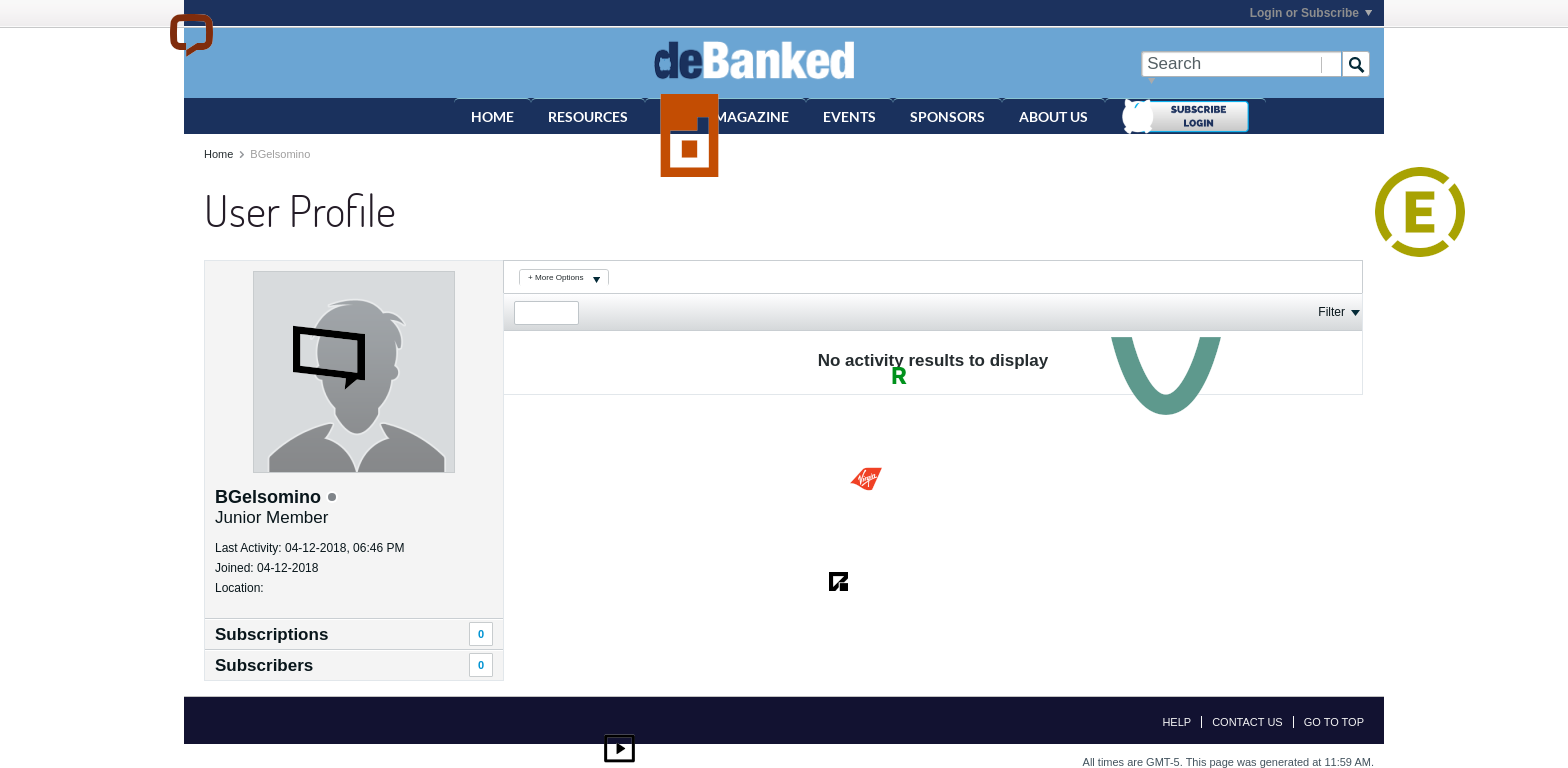 The height and width of the screenshot is (768, 1568). I want to click on open XSplit broadcasting software, so click(329, 358).